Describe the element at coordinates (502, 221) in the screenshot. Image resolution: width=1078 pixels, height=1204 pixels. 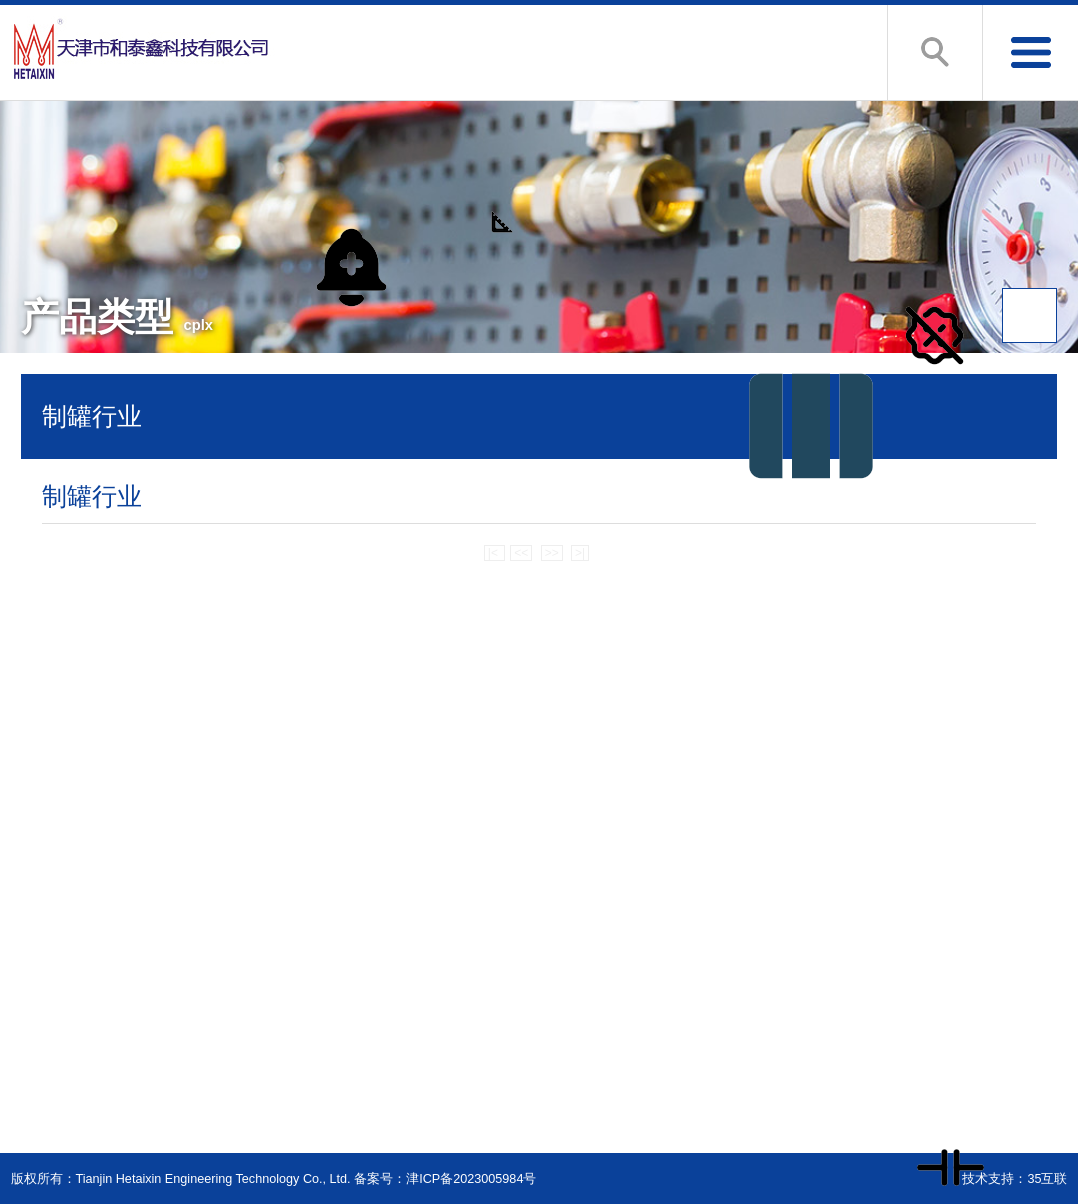
I see `measure area or square footage` at that location.